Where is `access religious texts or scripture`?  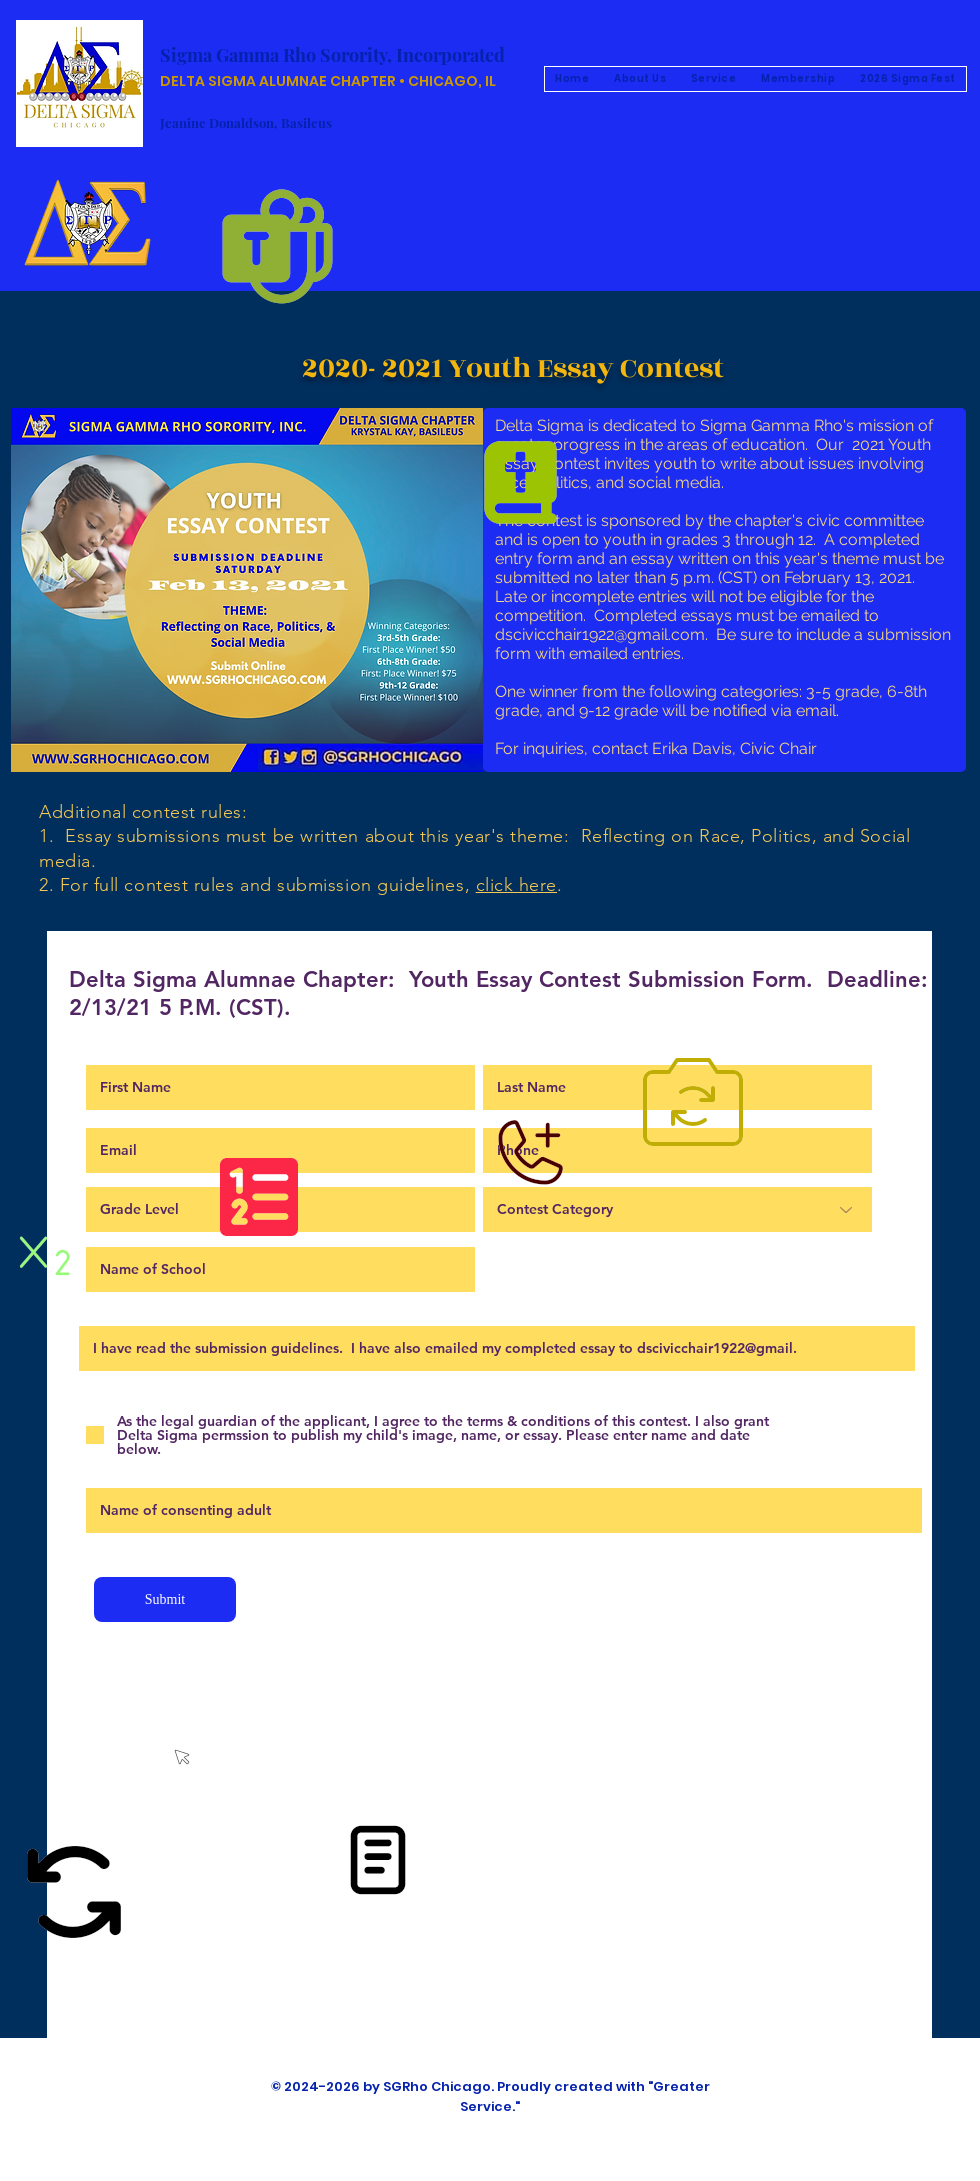
access religious texts or scripture is located at coordinates (520, 482).